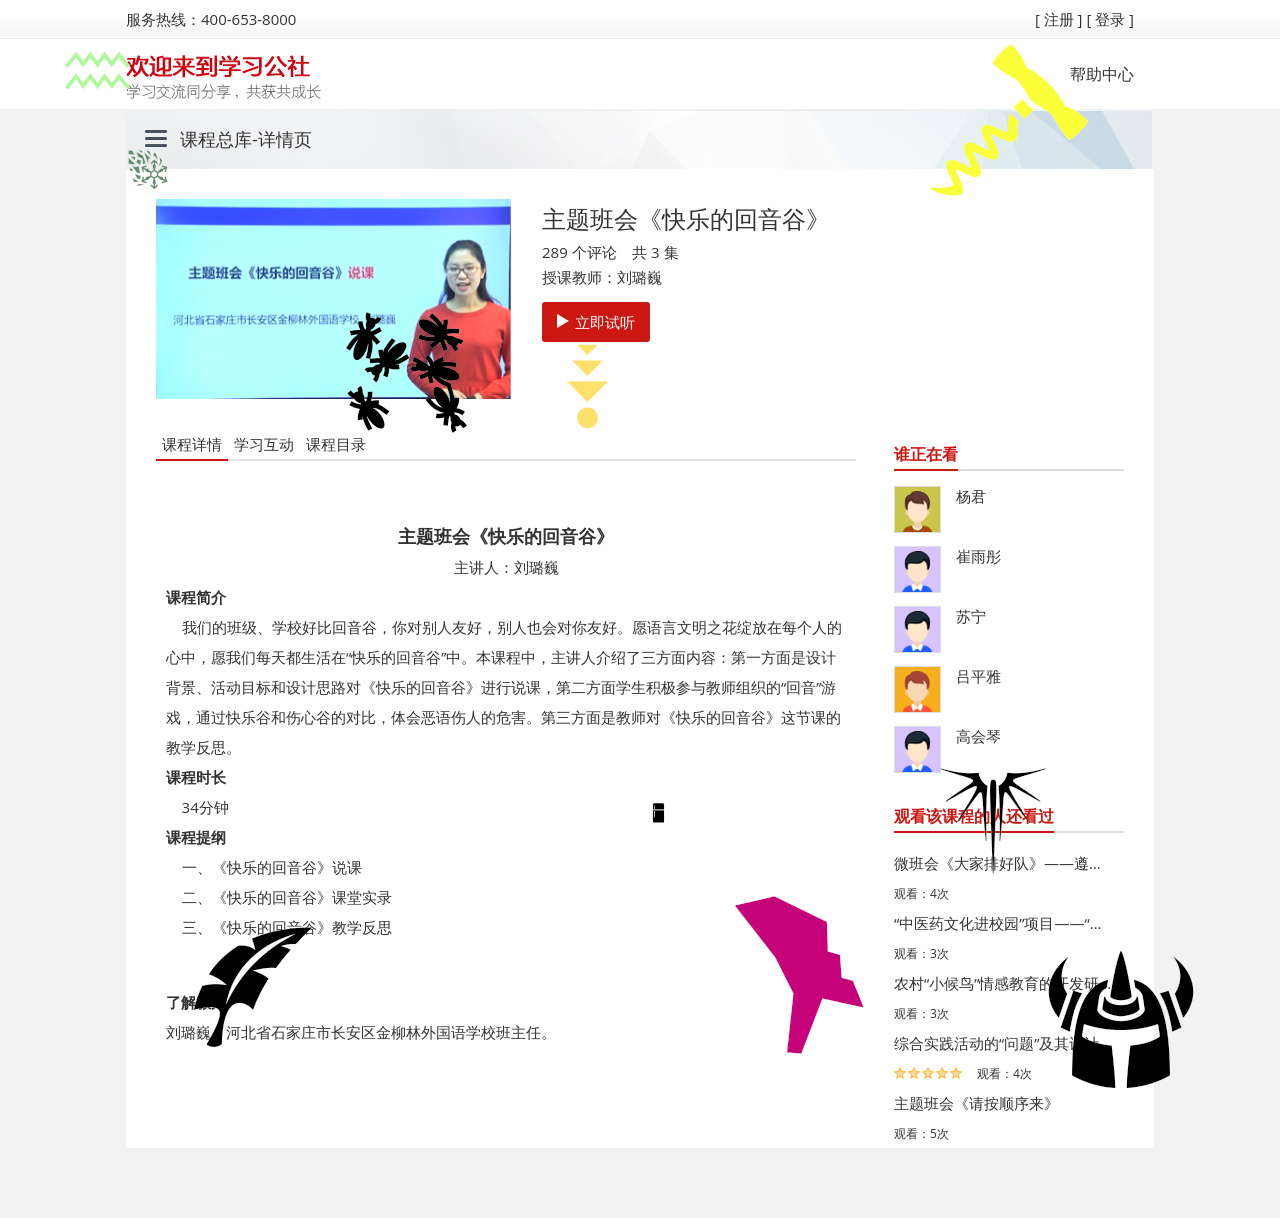  What do you see at coordinates (1009, 120) in the screenshot?
I see `wine or beverage tool in a kitchen app` at bounding box center [1009, 120].